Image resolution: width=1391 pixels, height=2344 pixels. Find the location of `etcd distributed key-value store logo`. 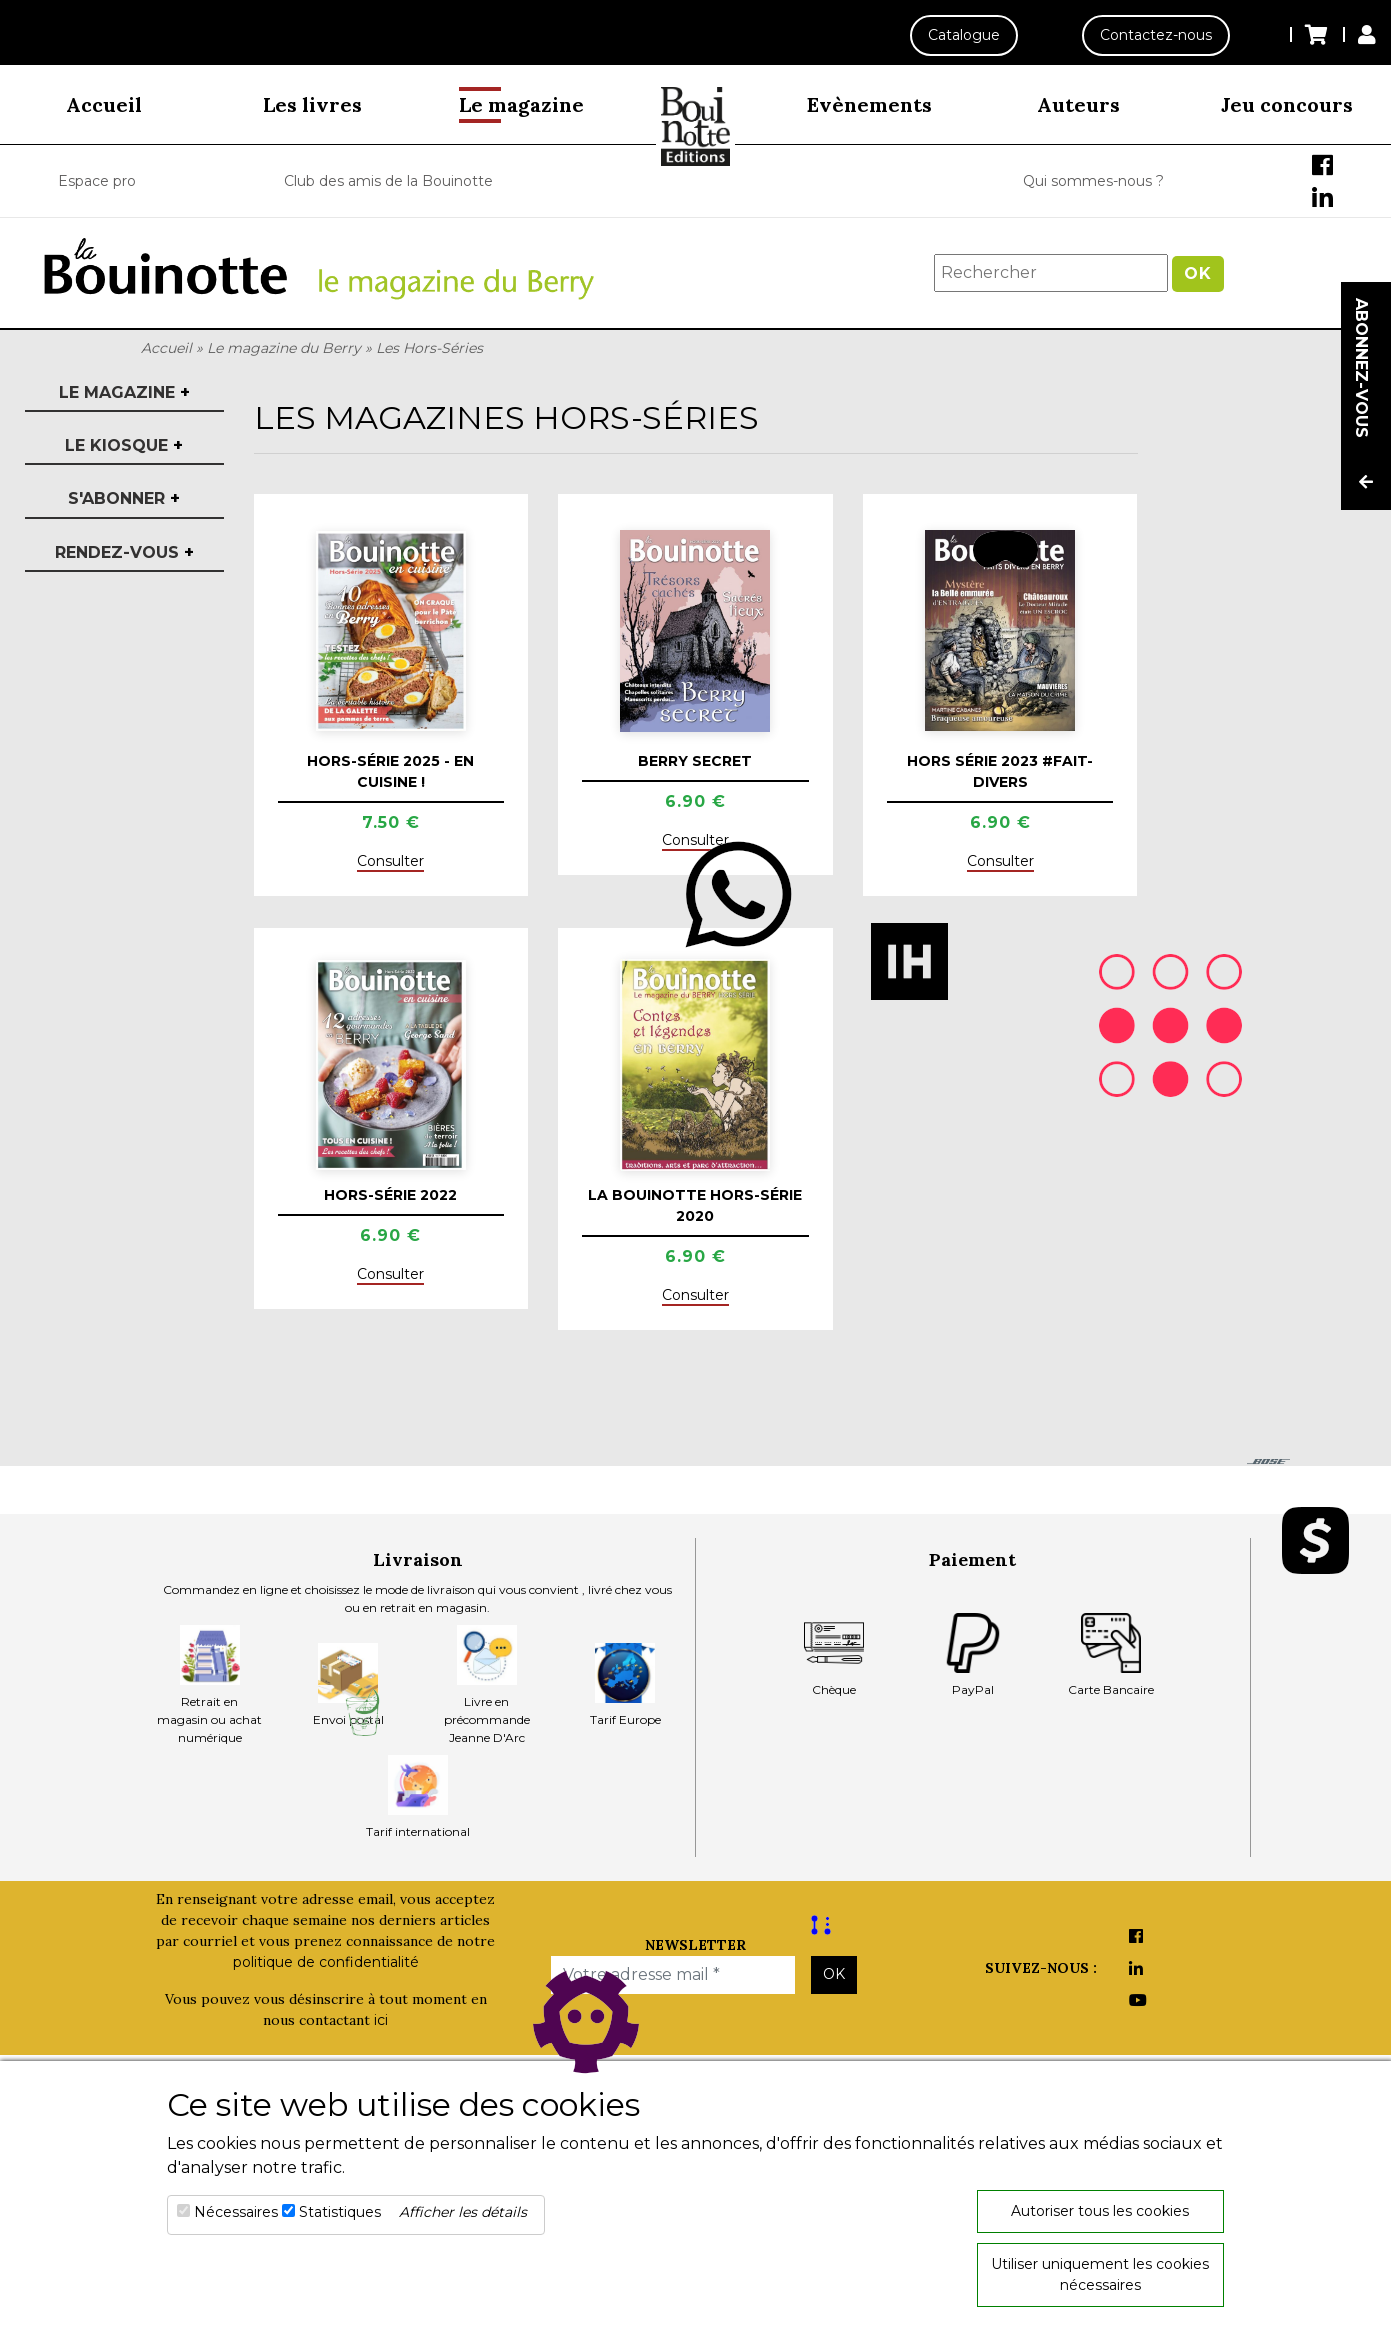

etcd distributed key-value store logo is located at coordinates (586, 2022).